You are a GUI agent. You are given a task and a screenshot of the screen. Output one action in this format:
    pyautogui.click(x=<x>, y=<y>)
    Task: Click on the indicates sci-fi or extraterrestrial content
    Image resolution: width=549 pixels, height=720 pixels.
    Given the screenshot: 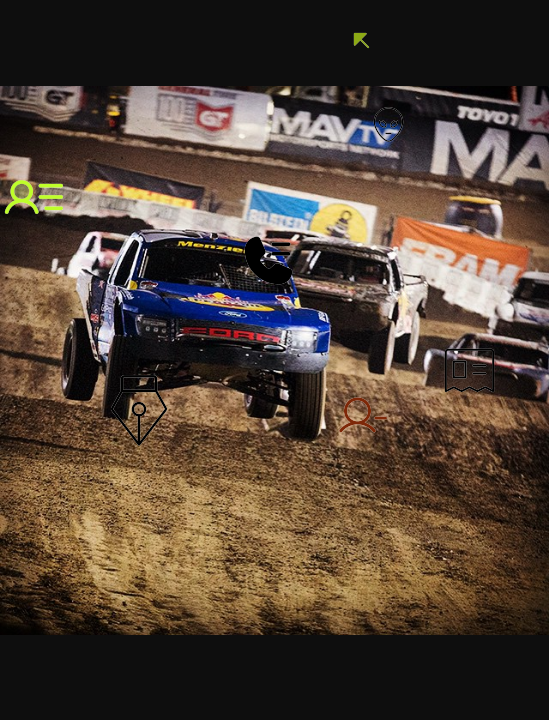 What is the action you would take?
    pyautogui.click(x=388, y=124)
    